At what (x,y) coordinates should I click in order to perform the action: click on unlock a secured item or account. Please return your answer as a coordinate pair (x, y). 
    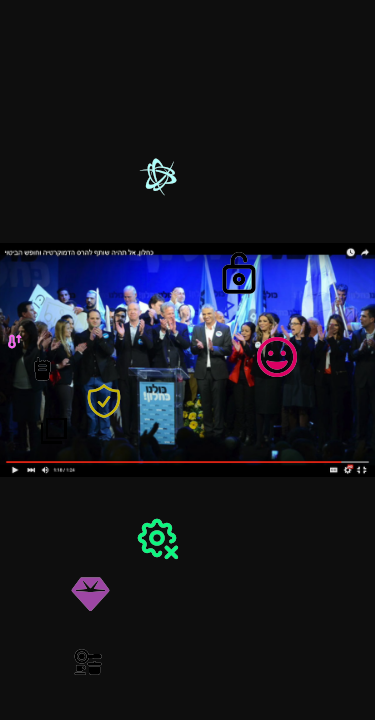
    Looking at the image, I should click on (239, 273).